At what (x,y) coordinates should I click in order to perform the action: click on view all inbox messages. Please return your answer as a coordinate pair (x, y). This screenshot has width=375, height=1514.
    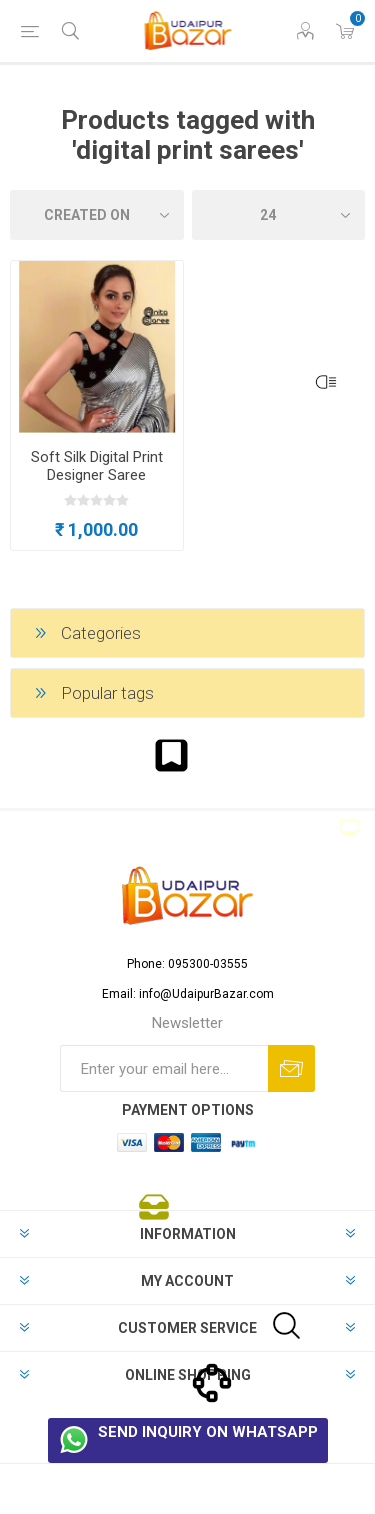
    Looking at the image, I should click on (154, 1207).